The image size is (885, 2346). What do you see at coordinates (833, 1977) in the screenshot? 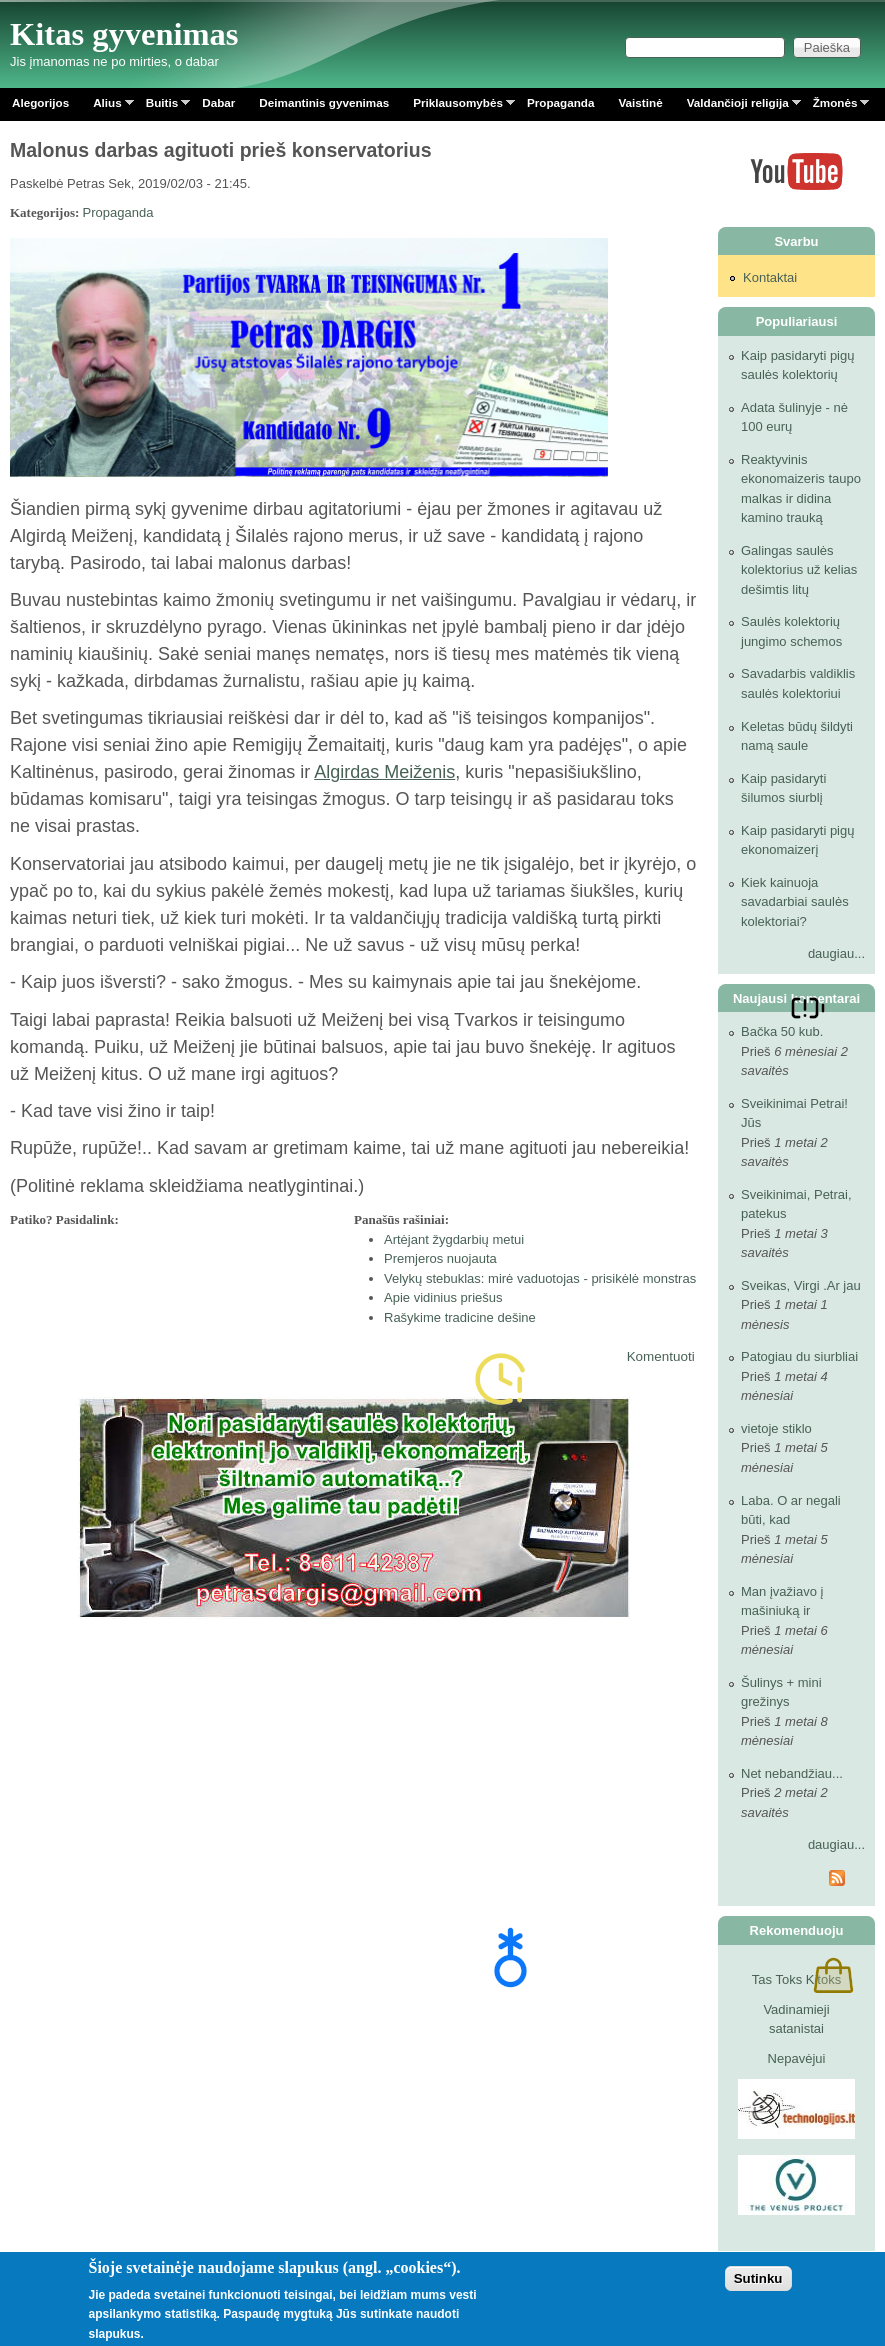
I see `view your shopping bag` at bounding box center [833, 1977].